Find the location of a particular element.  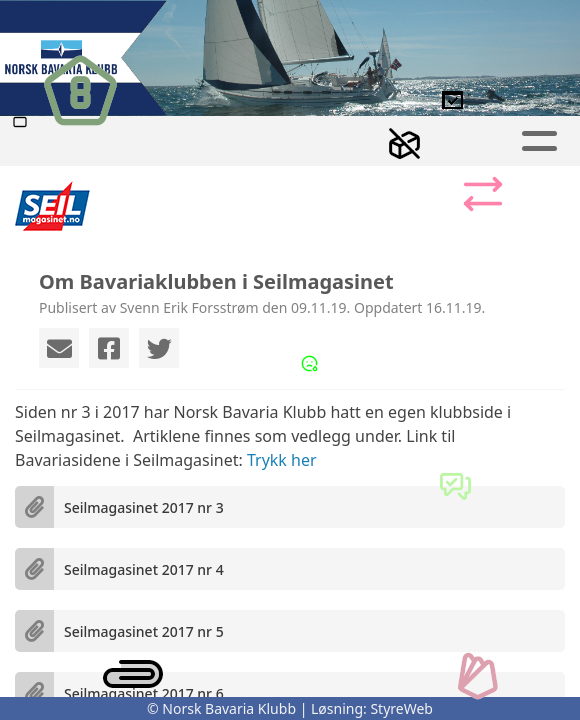

attach a file to your message is located at coordinates (133, 674).